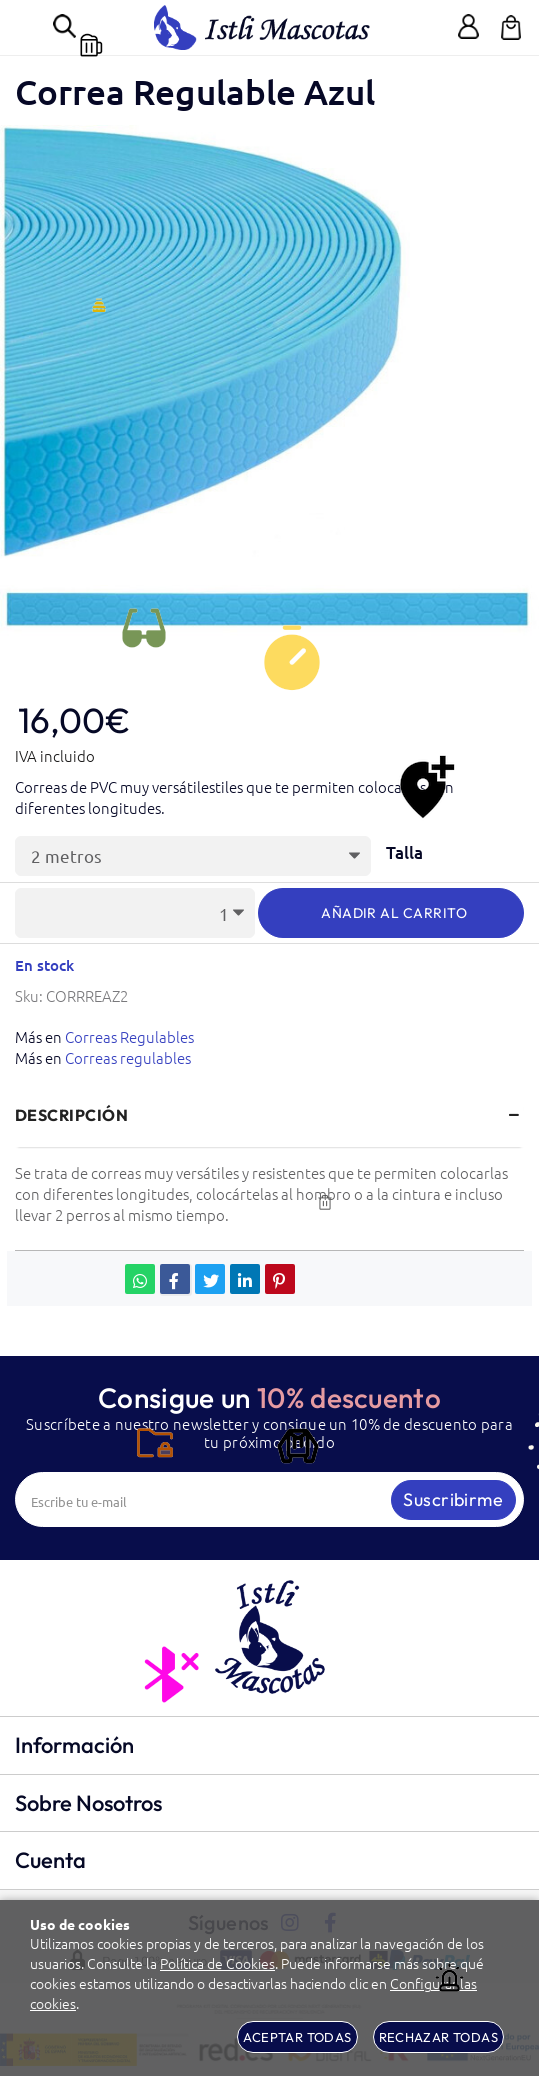 The width and height of the screenshot is (539, 2076). What do you see at coordinates (325, 1203) in the screenshot?
I see `delete selected item` at bounding box center [325, 1203].